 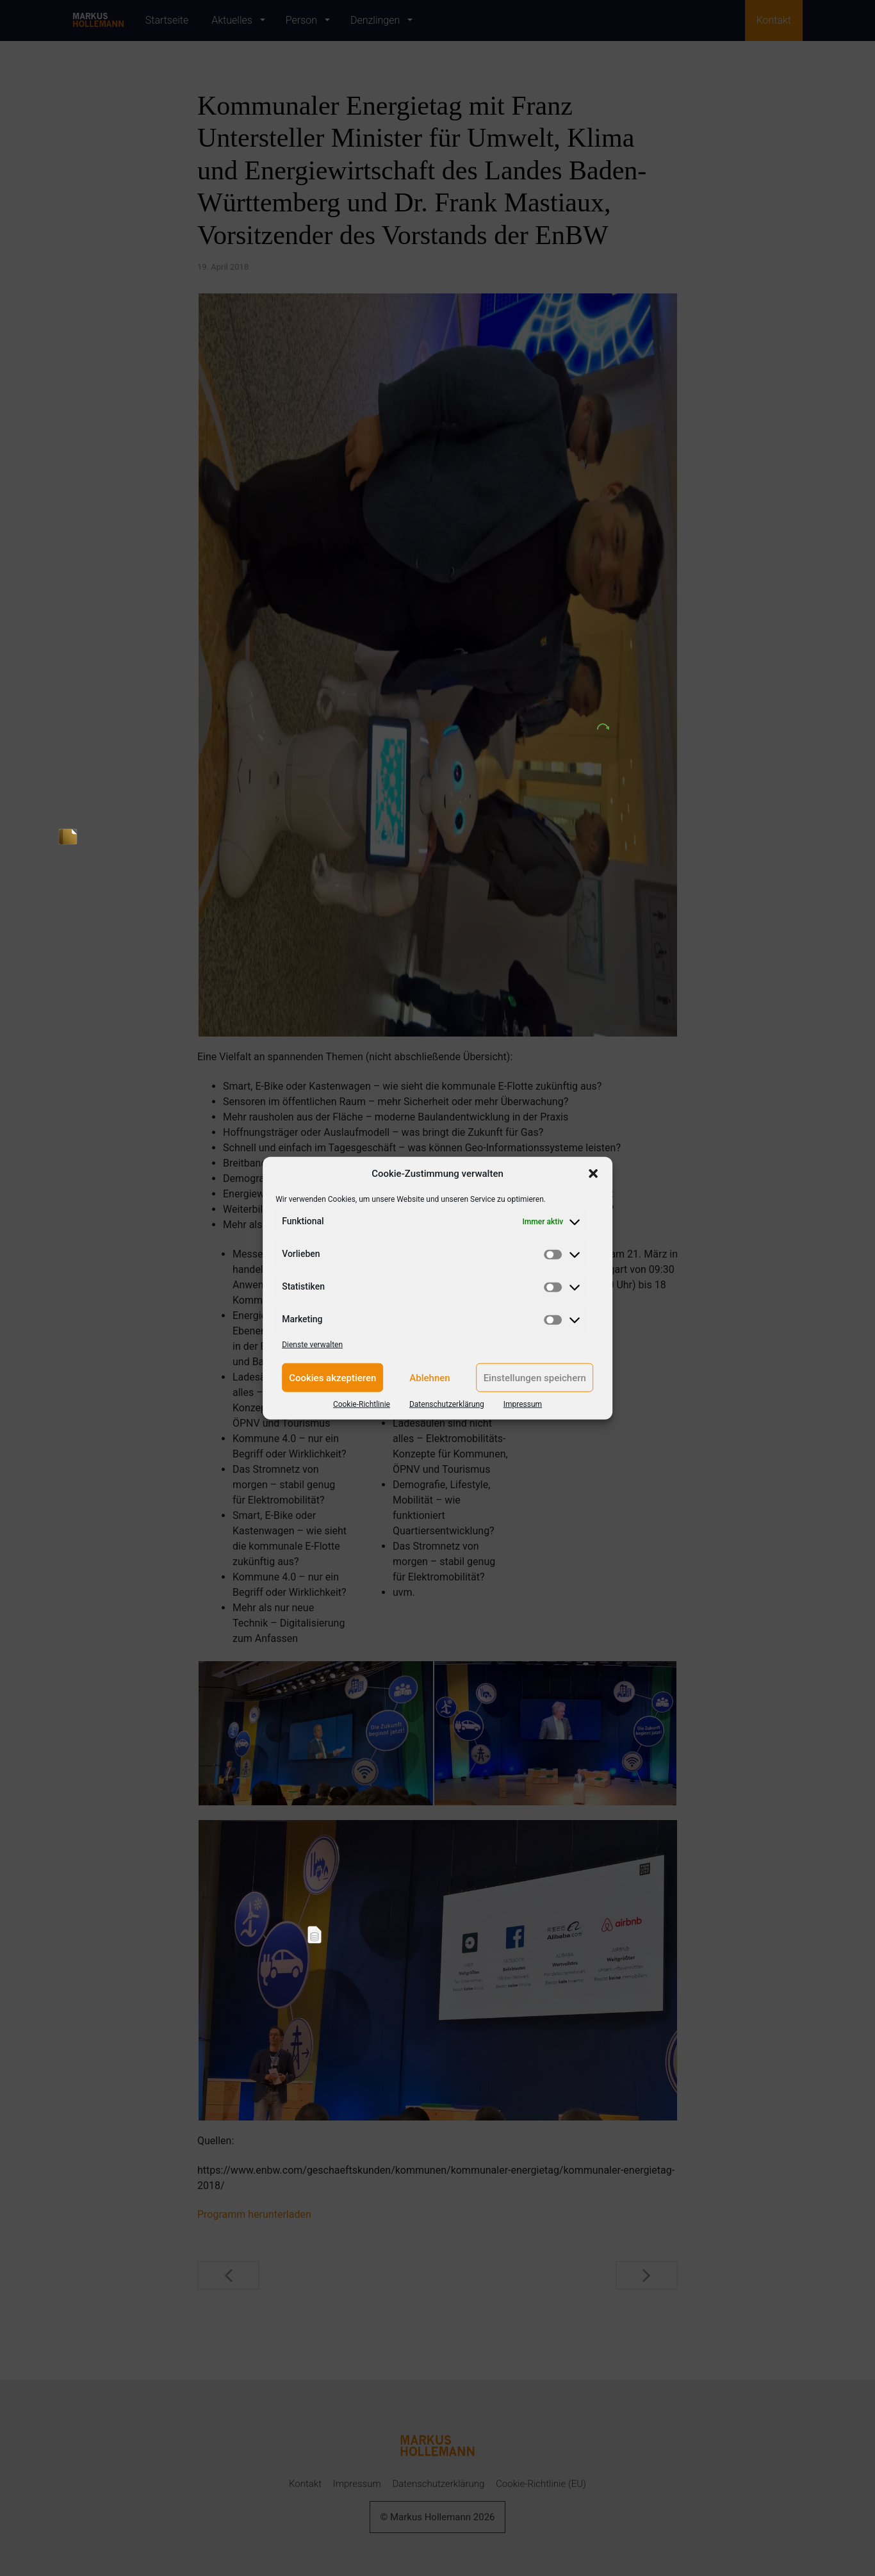 What do you see at coordinates (68, 836) in the screenshot?
I see `change desktop wallpaper settings` at bounding box center [68, 836].